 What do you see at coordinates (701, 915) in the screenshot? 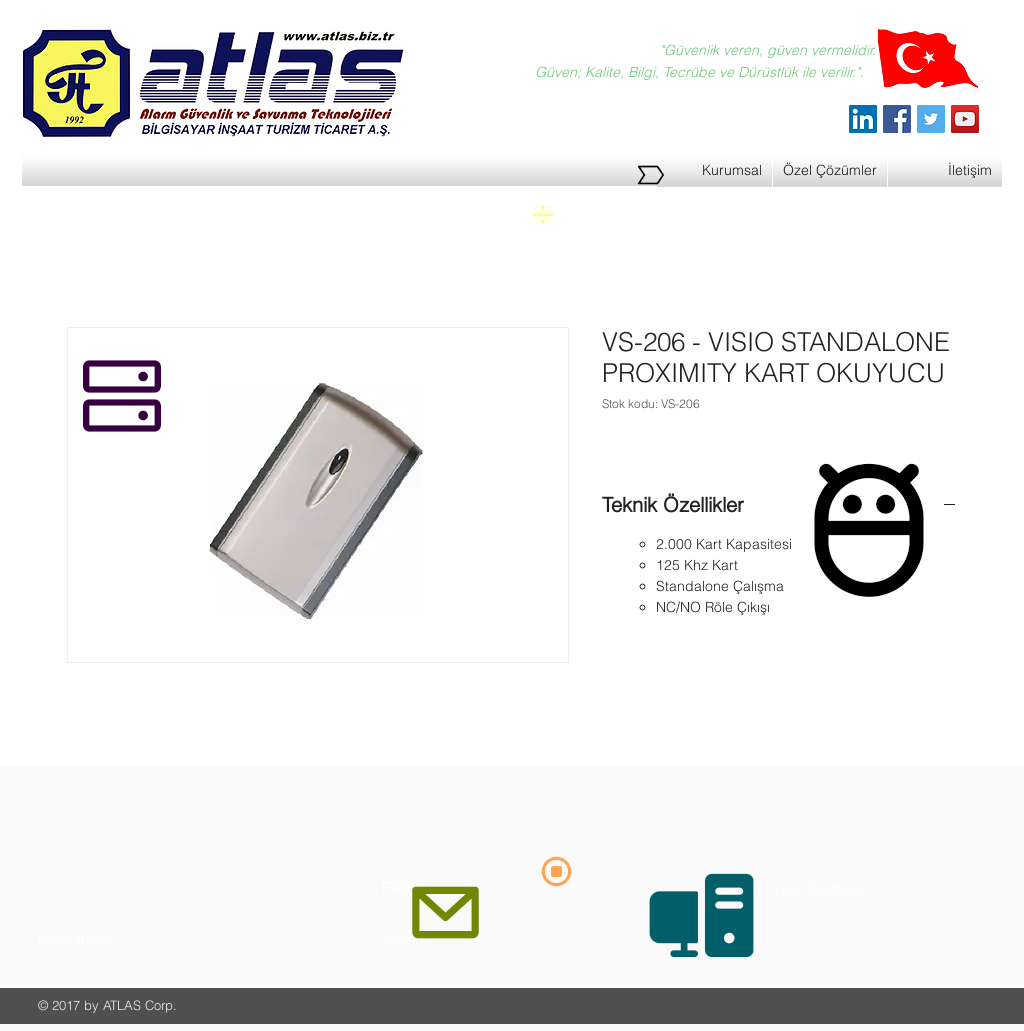
I see `access desktop computer settings` at bounding box center [701, 915].